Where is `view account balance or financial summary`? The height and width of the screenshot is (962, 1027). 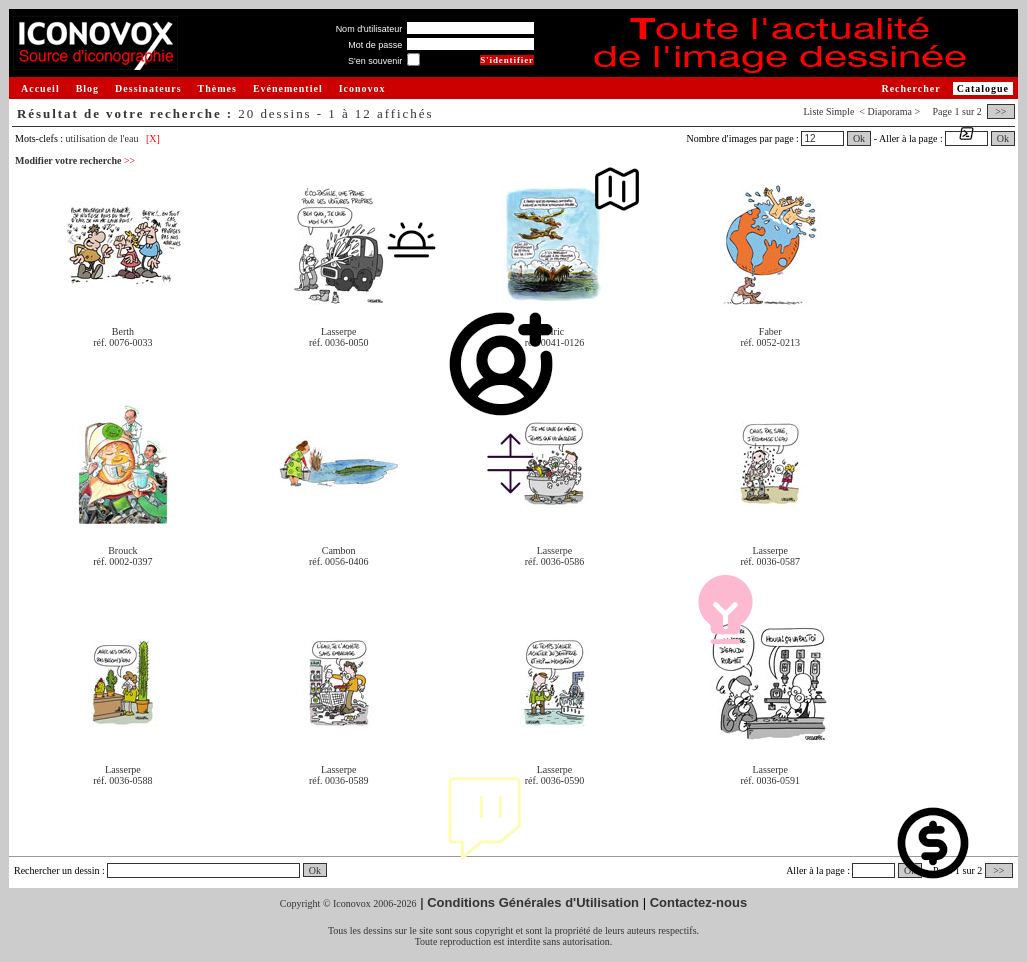 view account balance or financial summary is located at coordinates (933, 843).